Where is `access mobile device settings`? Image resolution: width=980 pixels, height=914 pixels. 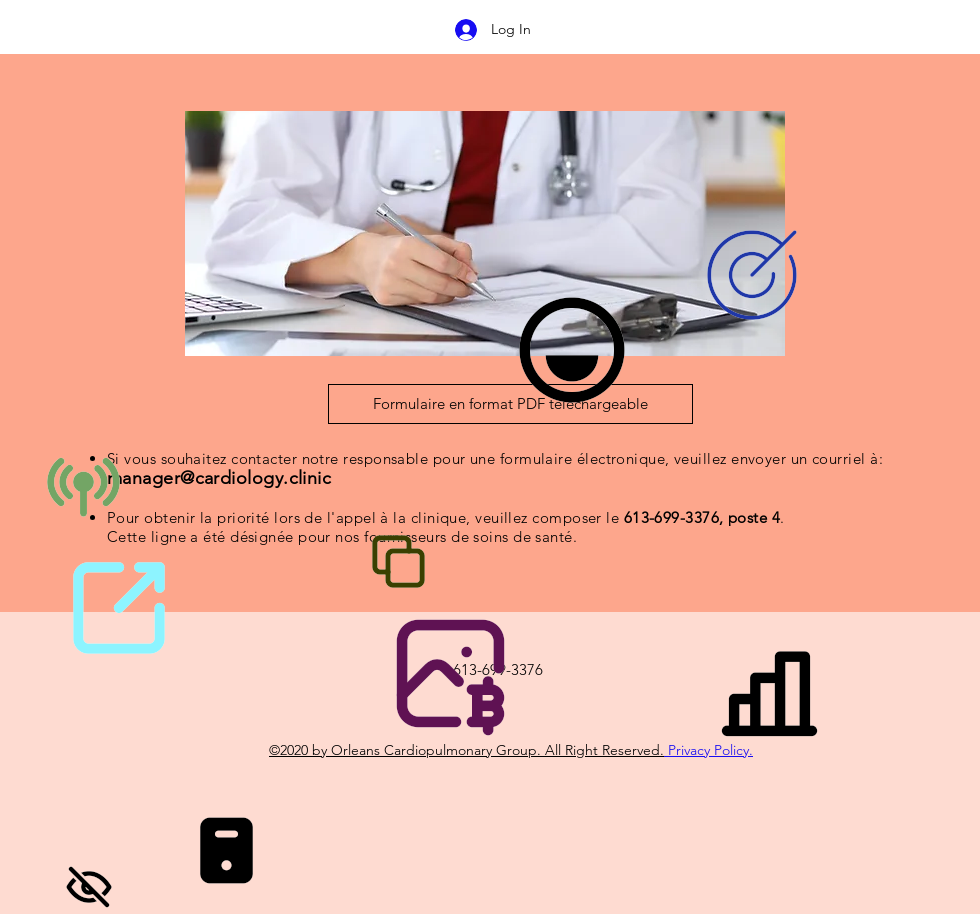 access mobile device settings is located at coordinates (226, 850).